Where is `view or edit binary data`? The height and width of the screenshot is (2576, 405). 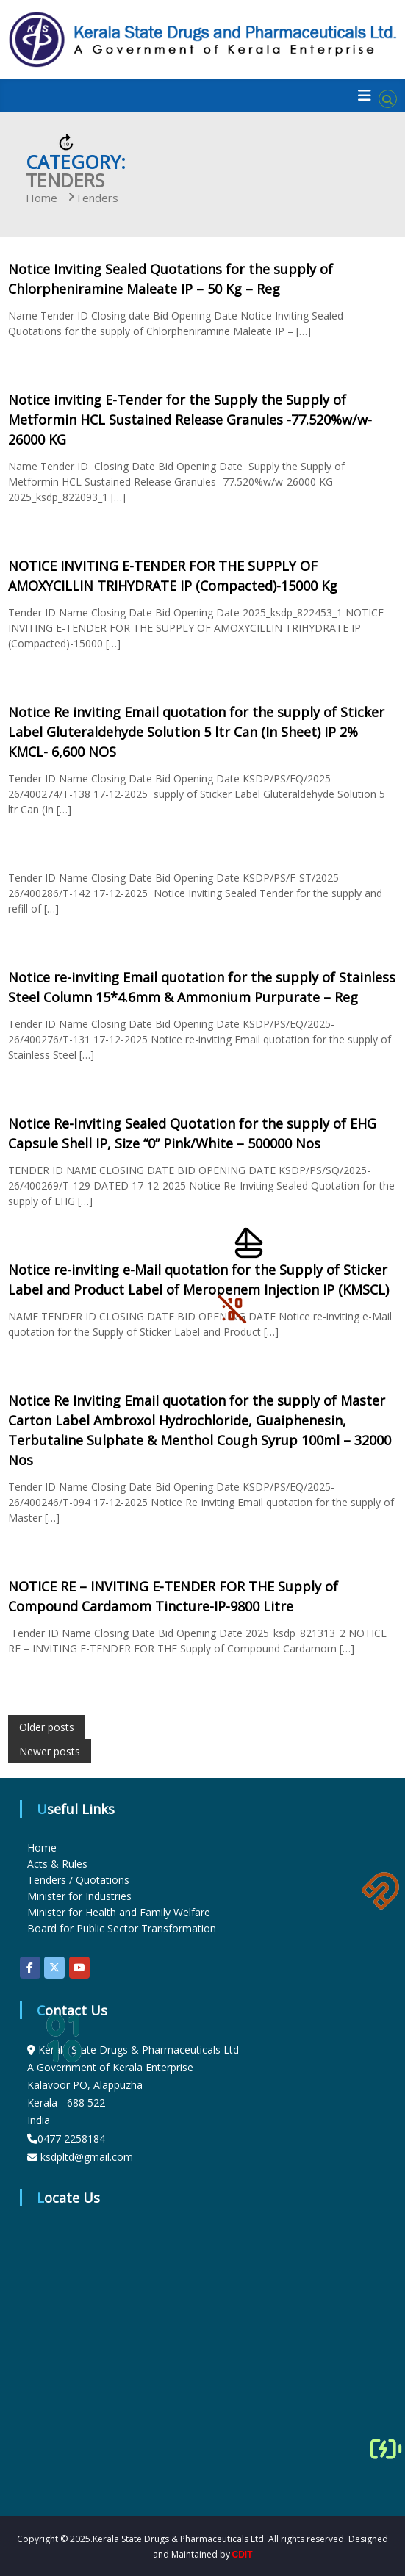 view or edit binary data is located at coordinates (64, 2038).